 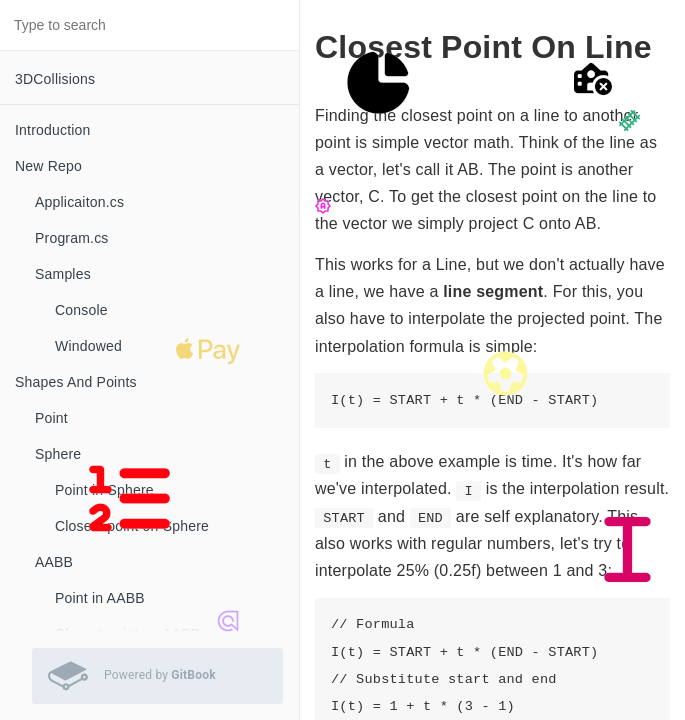 I want to click on pay with Apple Pay, so click(x=208, y=351).